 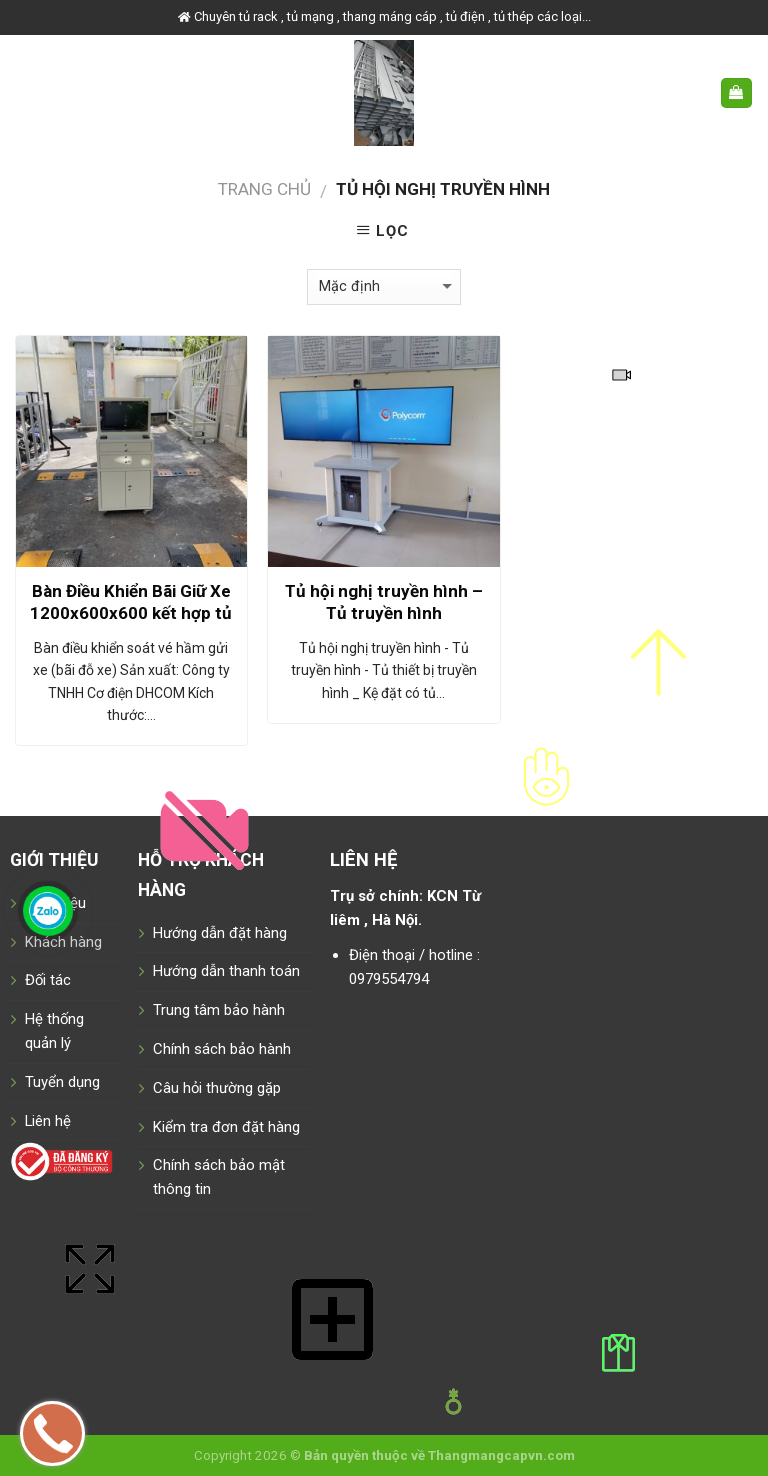 I want to click on view folded laundry or clothing items, so click(x=618, y=1353).